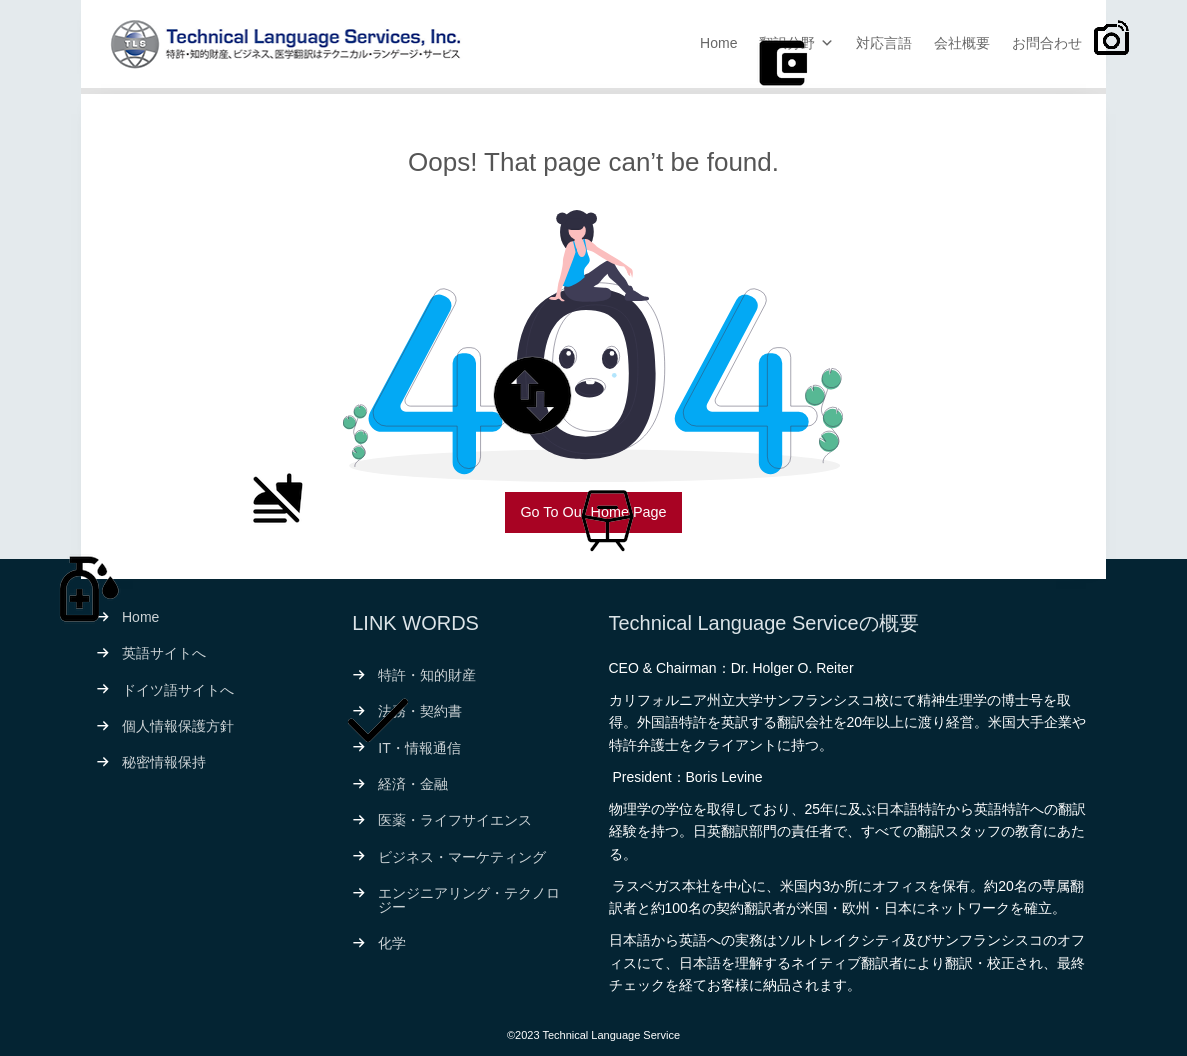 This screenshot has width=1187, height=1056. What do you see at coordinates (86, 589) in the screenshot?
I see `access hand sanitizer station information` at bounding box center [86, 589].